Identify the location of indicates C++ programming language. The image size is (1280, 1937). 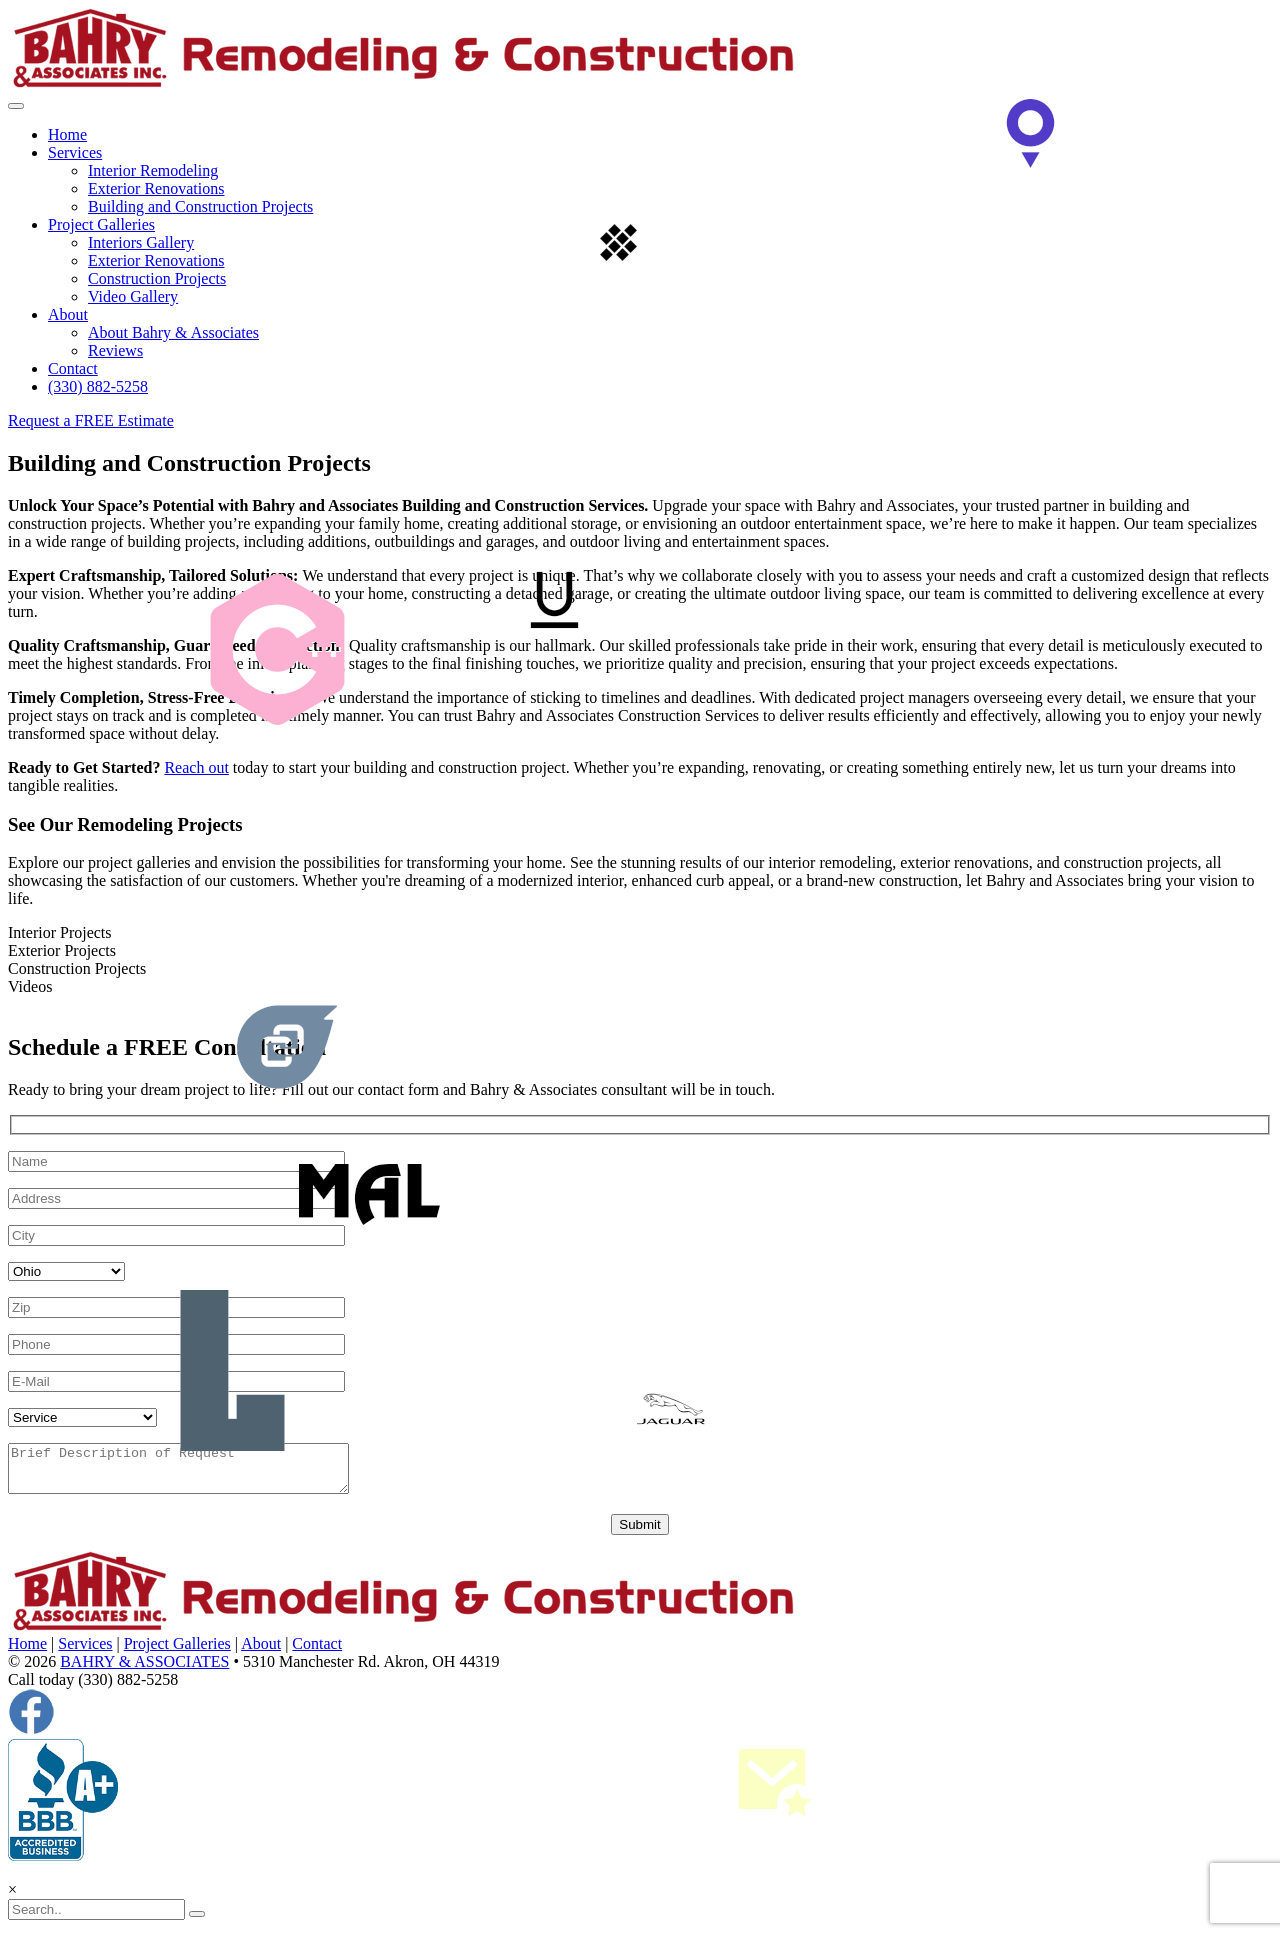
(277, 649).